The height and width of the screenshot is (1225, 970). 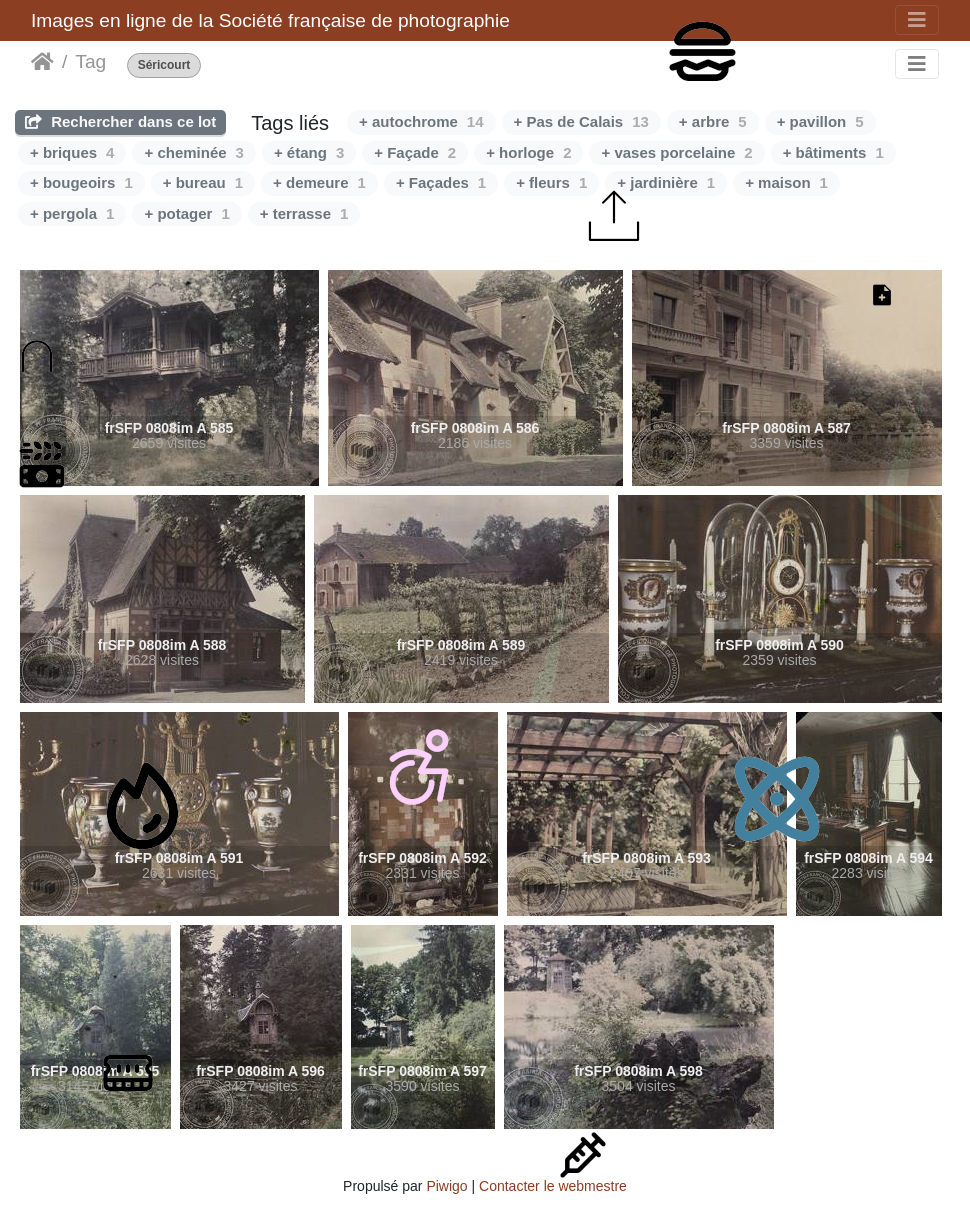 I want to click on access science or chemistry features, so click(x=777, y=799).